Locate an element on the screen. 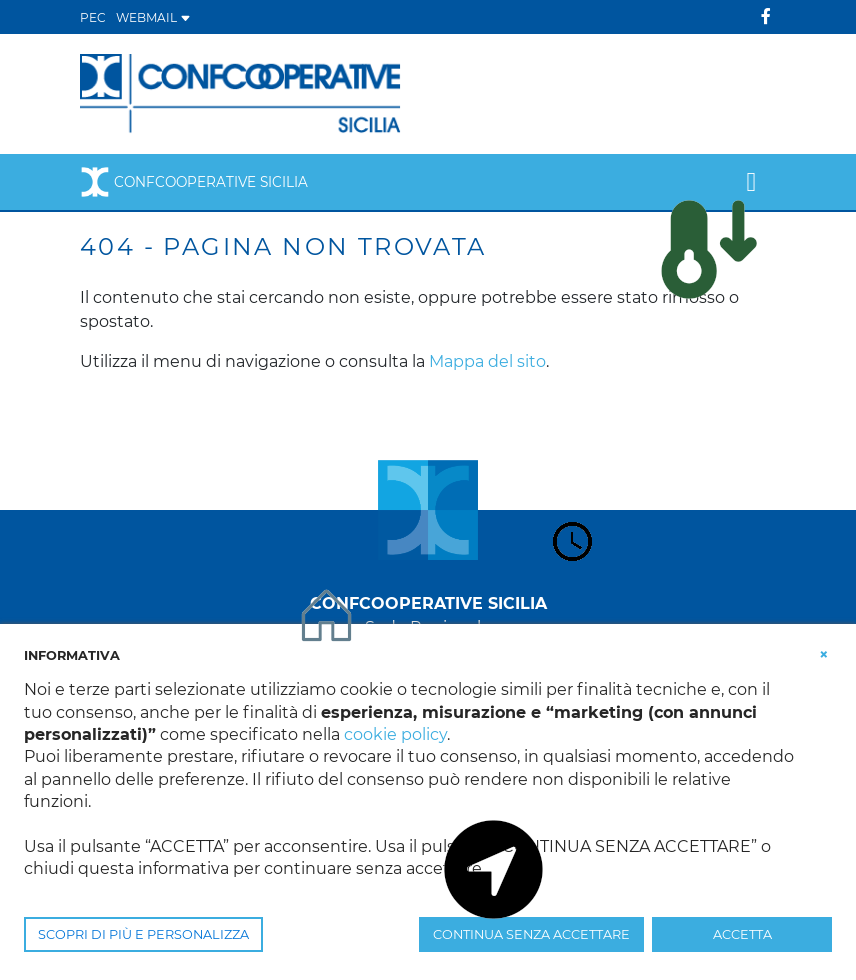  view time or clock settings is located at coordinates (572, 541).